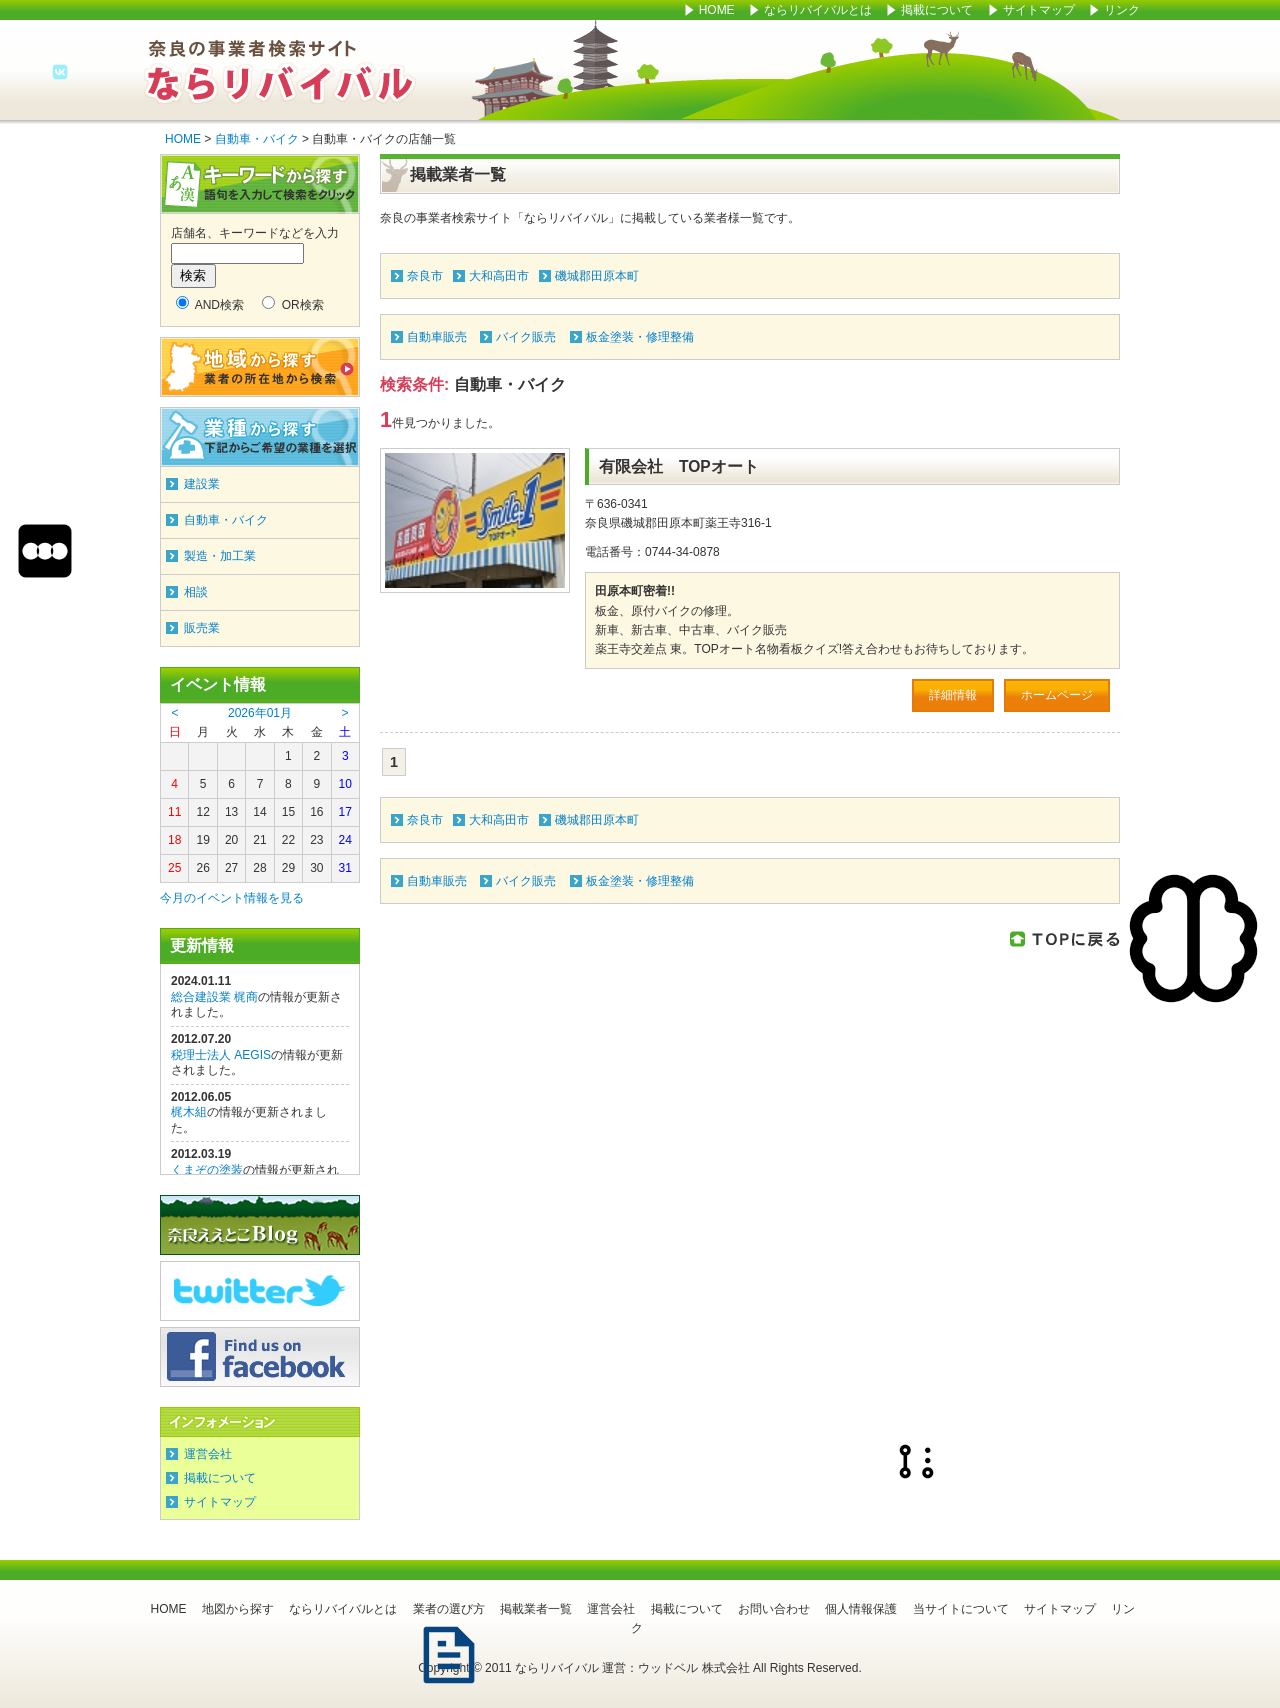  What do you see at coordinates (916, 1461) in the screenshot?
I see `indicates a draft pull request in git` at bounding box center [916, 1461].